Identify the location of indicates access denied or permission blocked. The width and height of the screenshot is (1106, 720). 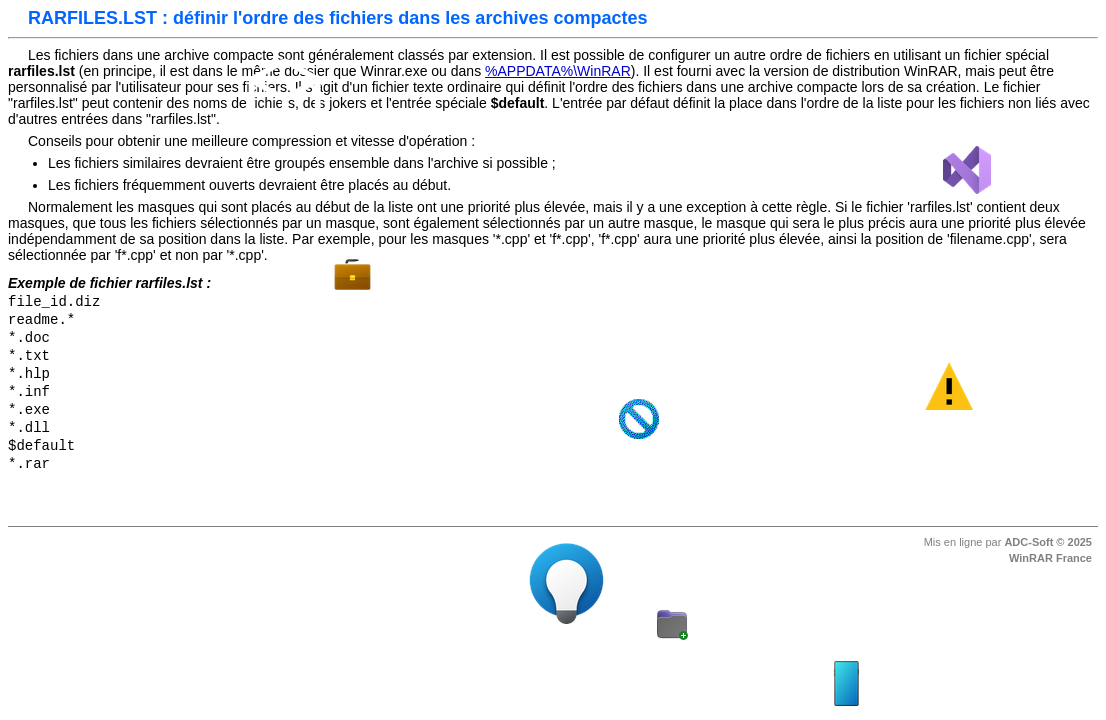
(639, 419).